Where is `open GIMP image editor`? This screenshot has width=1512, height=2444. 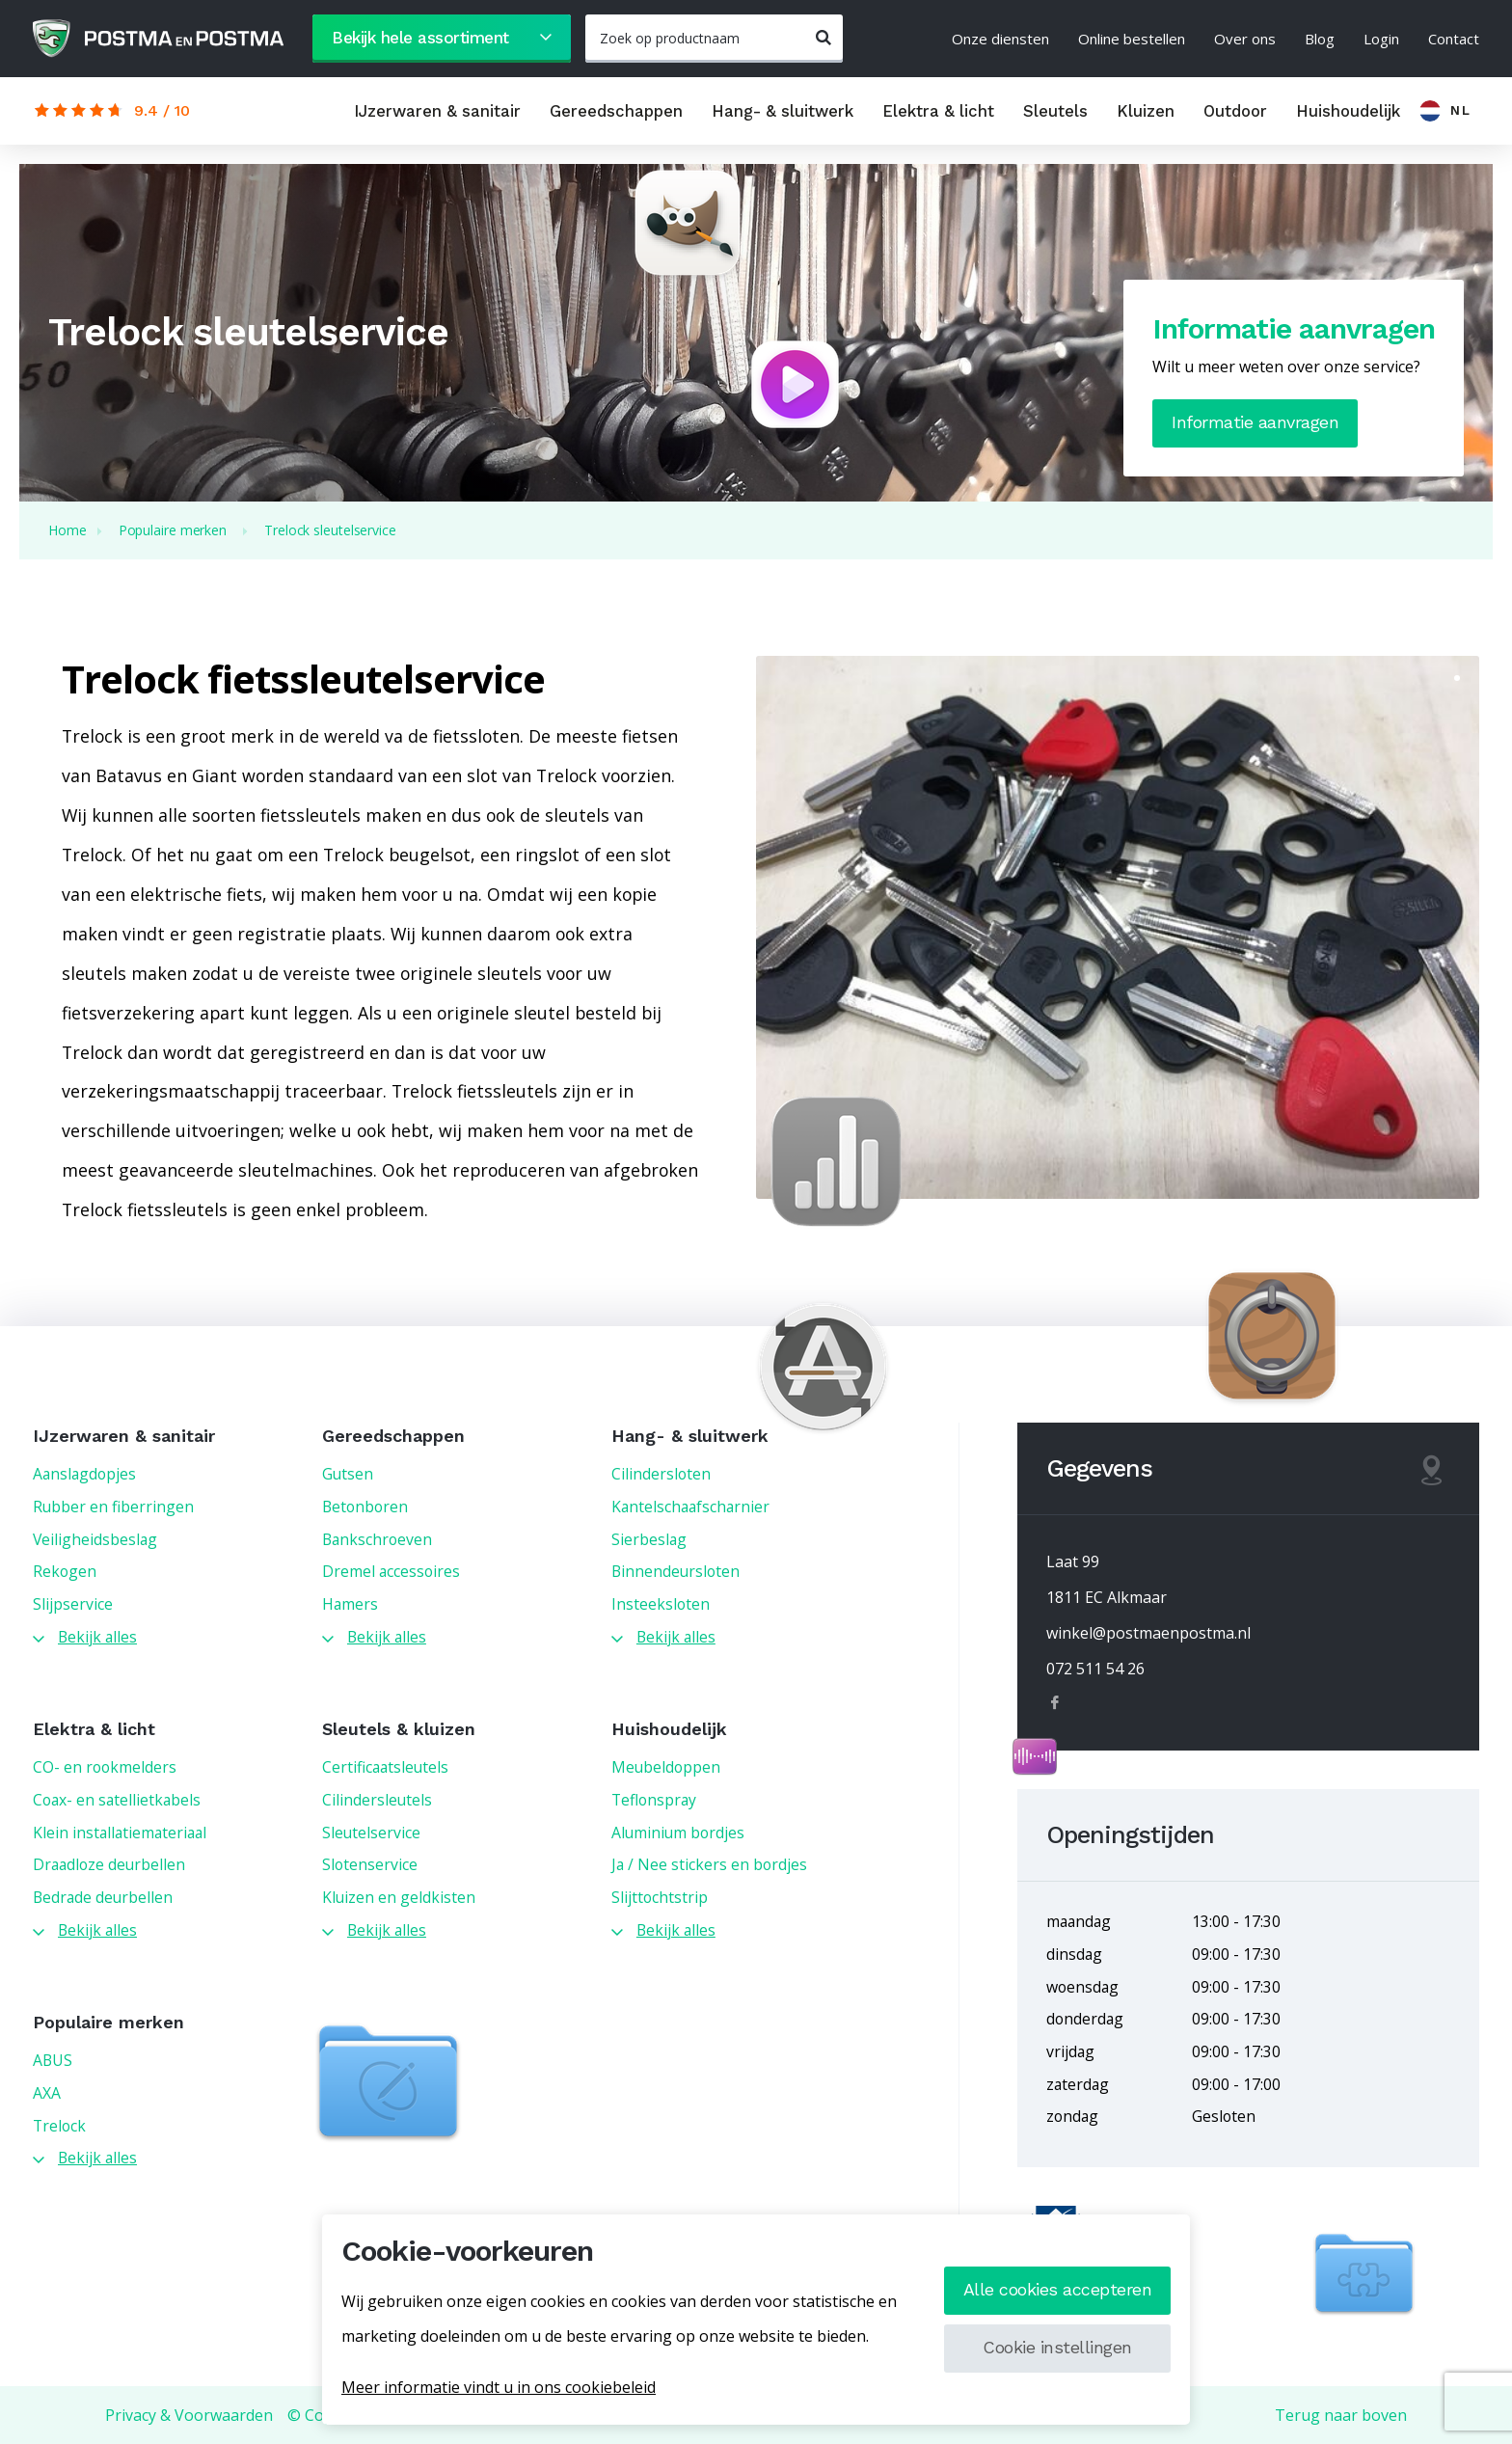 open GIMP image editor is located at coordinates (688, 223).